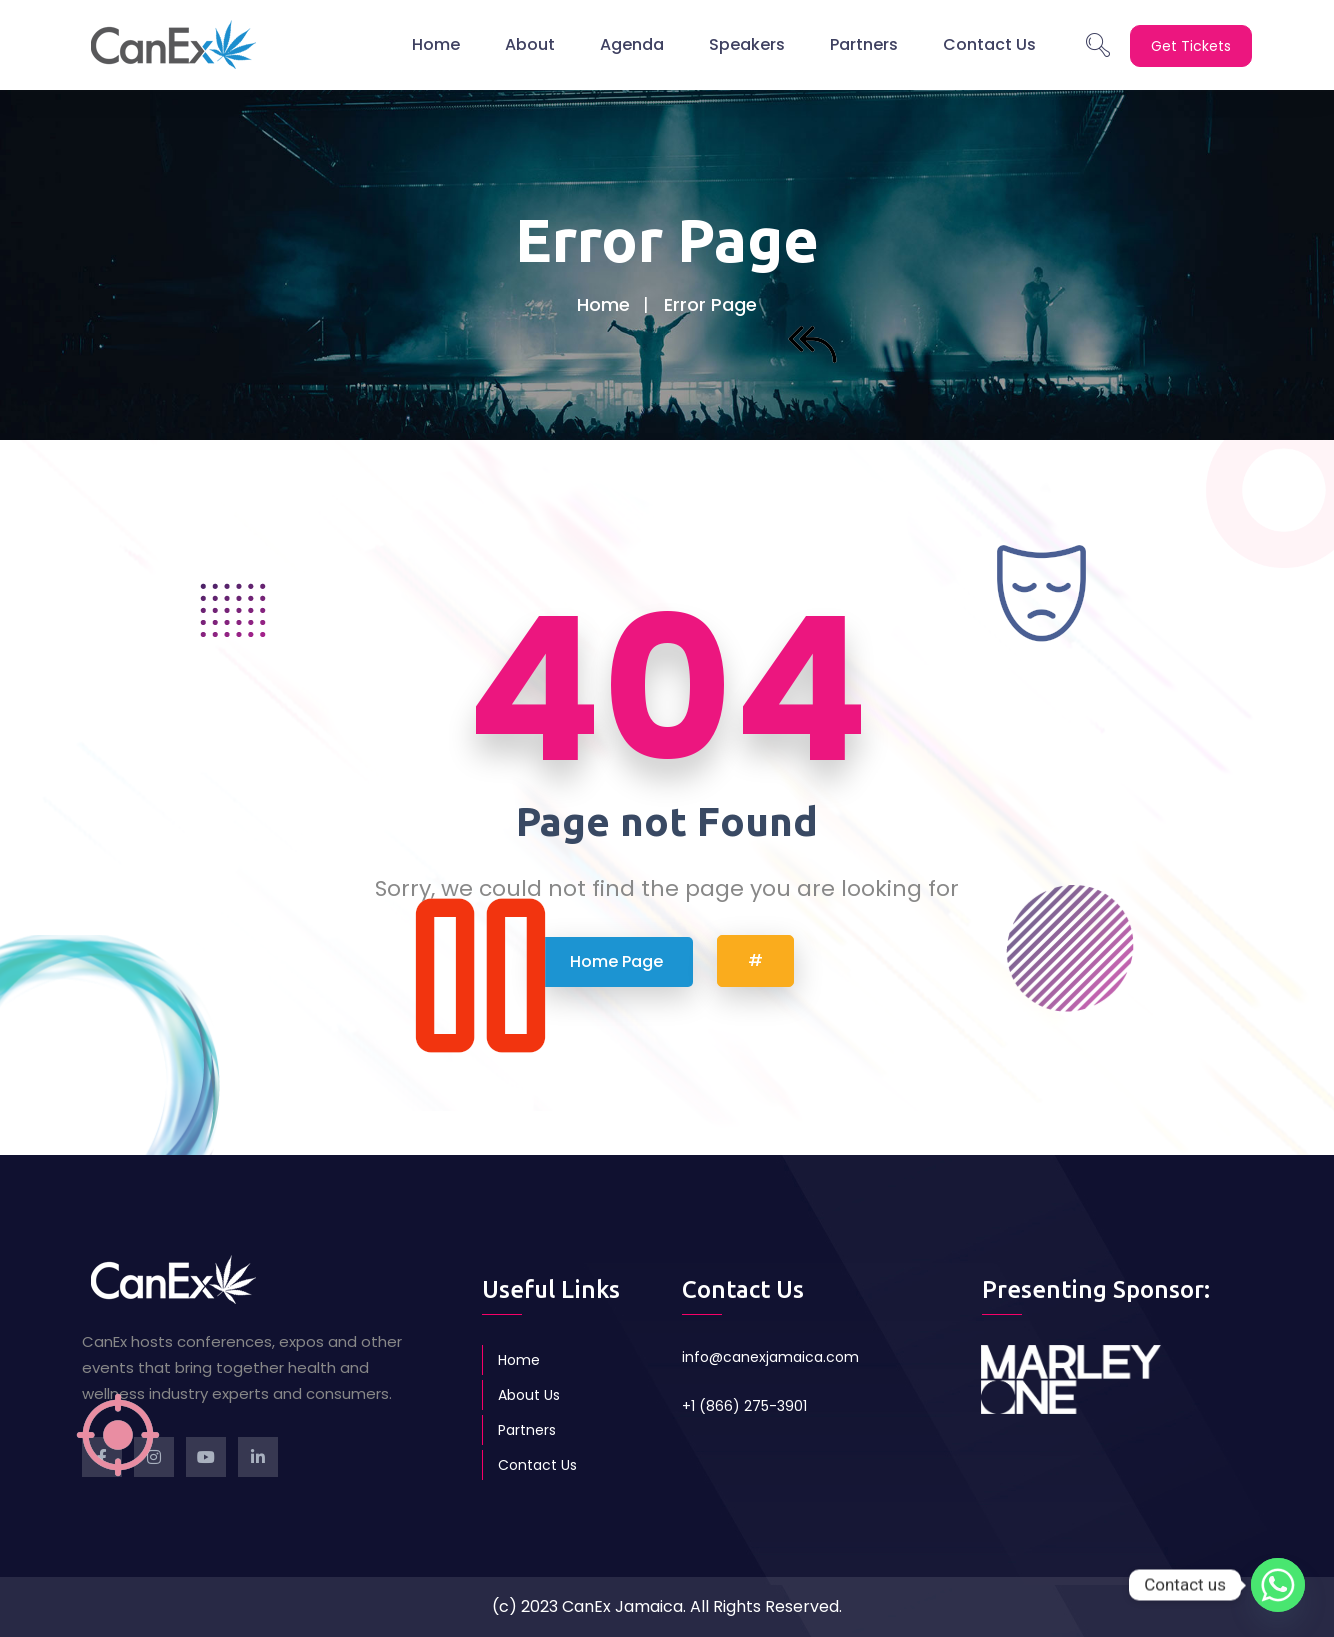 Image resolution: width=1334 pixels, height=1637 pixels. What do you see at coordinates (1041, 589) in the screenshot?
I see `select sad or tragedy theater mask` at bounding box center [1041, 589].